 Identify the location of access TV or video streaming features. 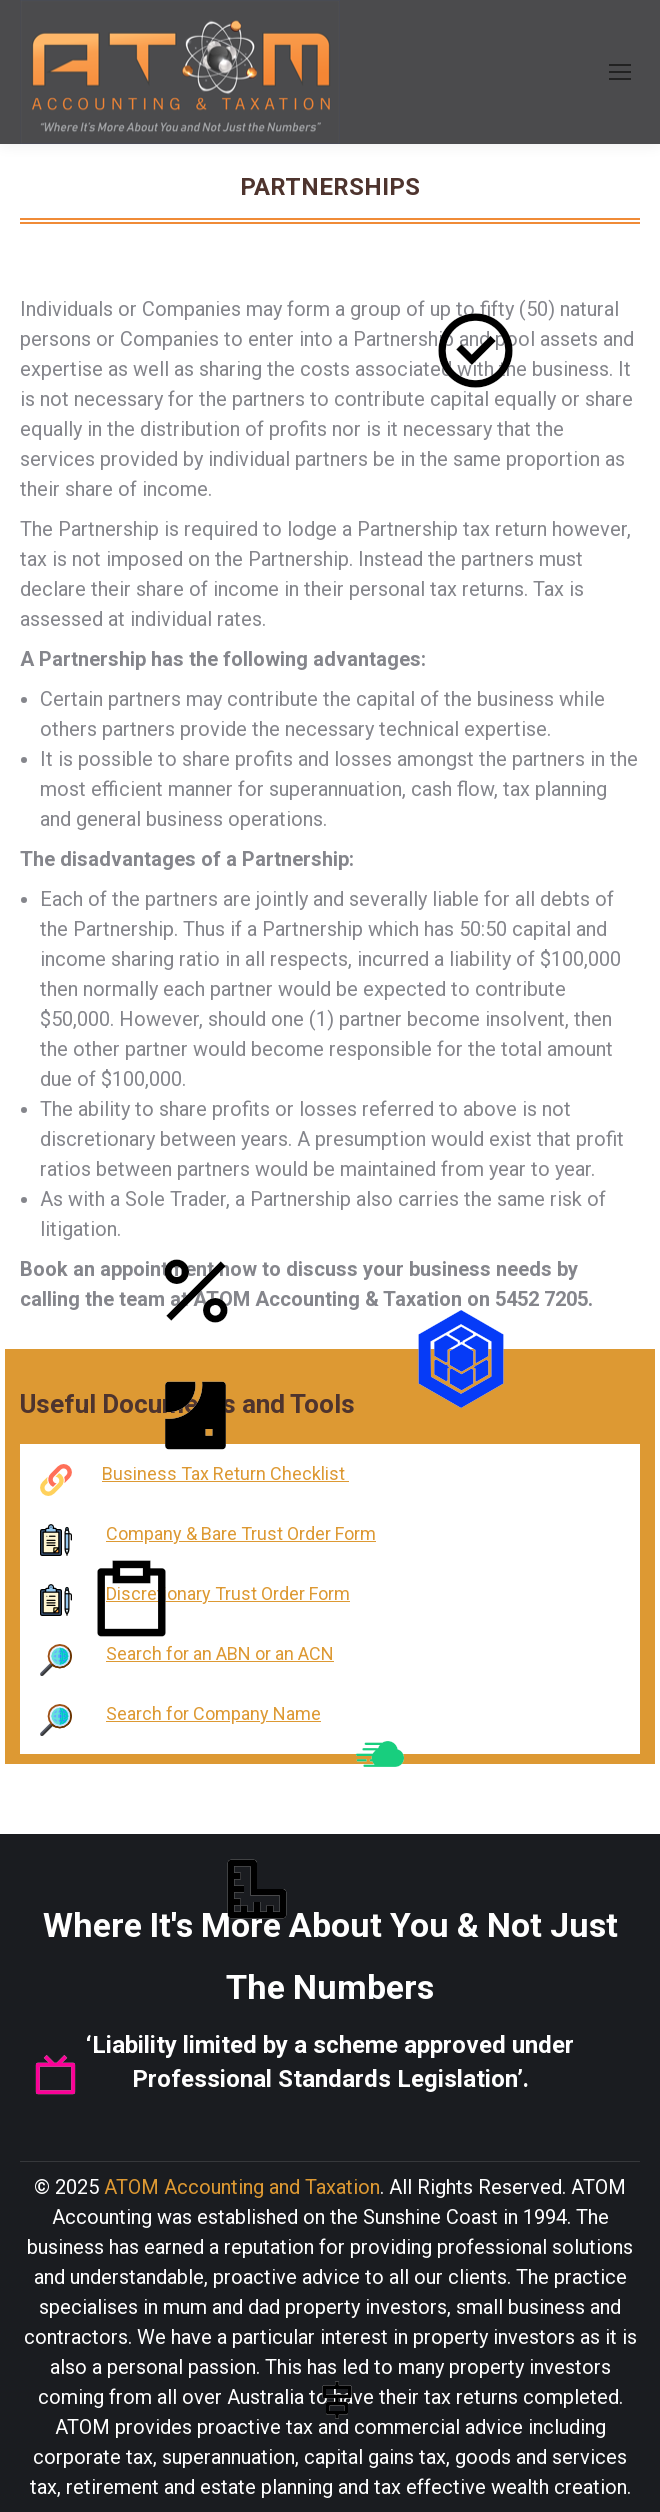
(55, 2076).